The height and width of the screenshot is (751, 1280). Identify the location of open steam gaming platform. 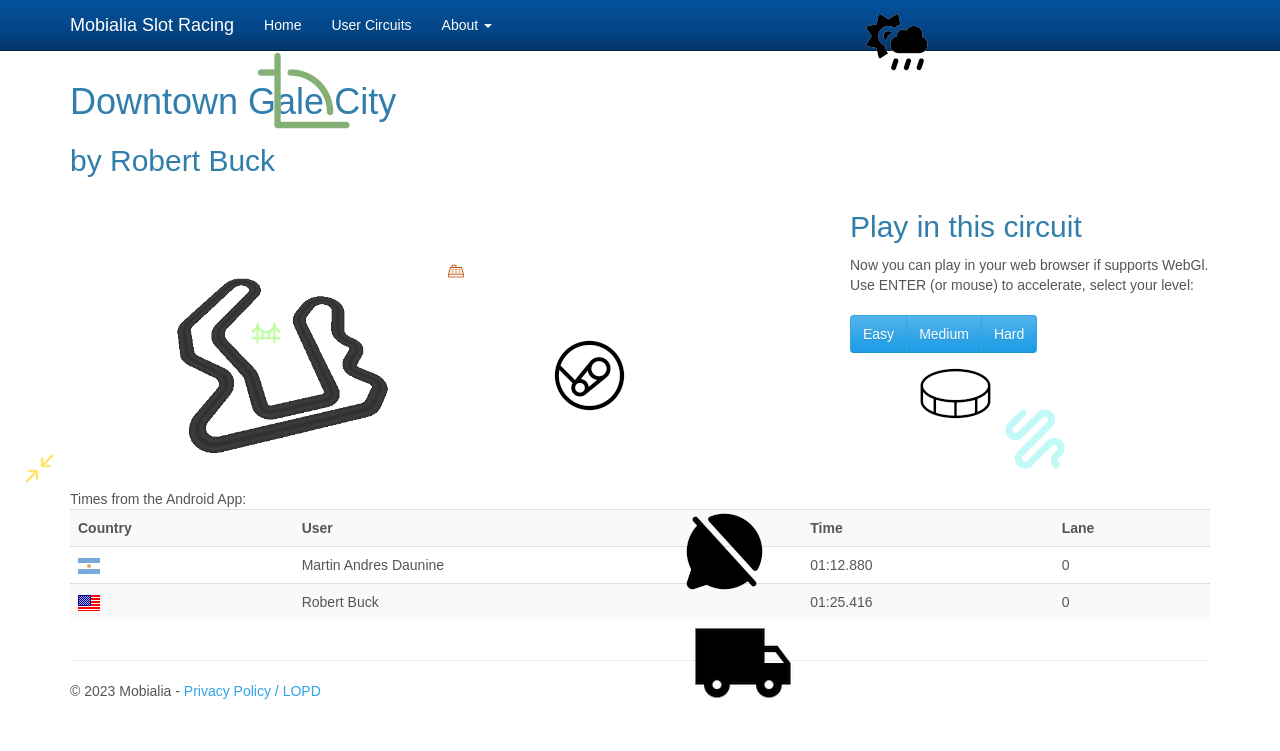
(589, 375).